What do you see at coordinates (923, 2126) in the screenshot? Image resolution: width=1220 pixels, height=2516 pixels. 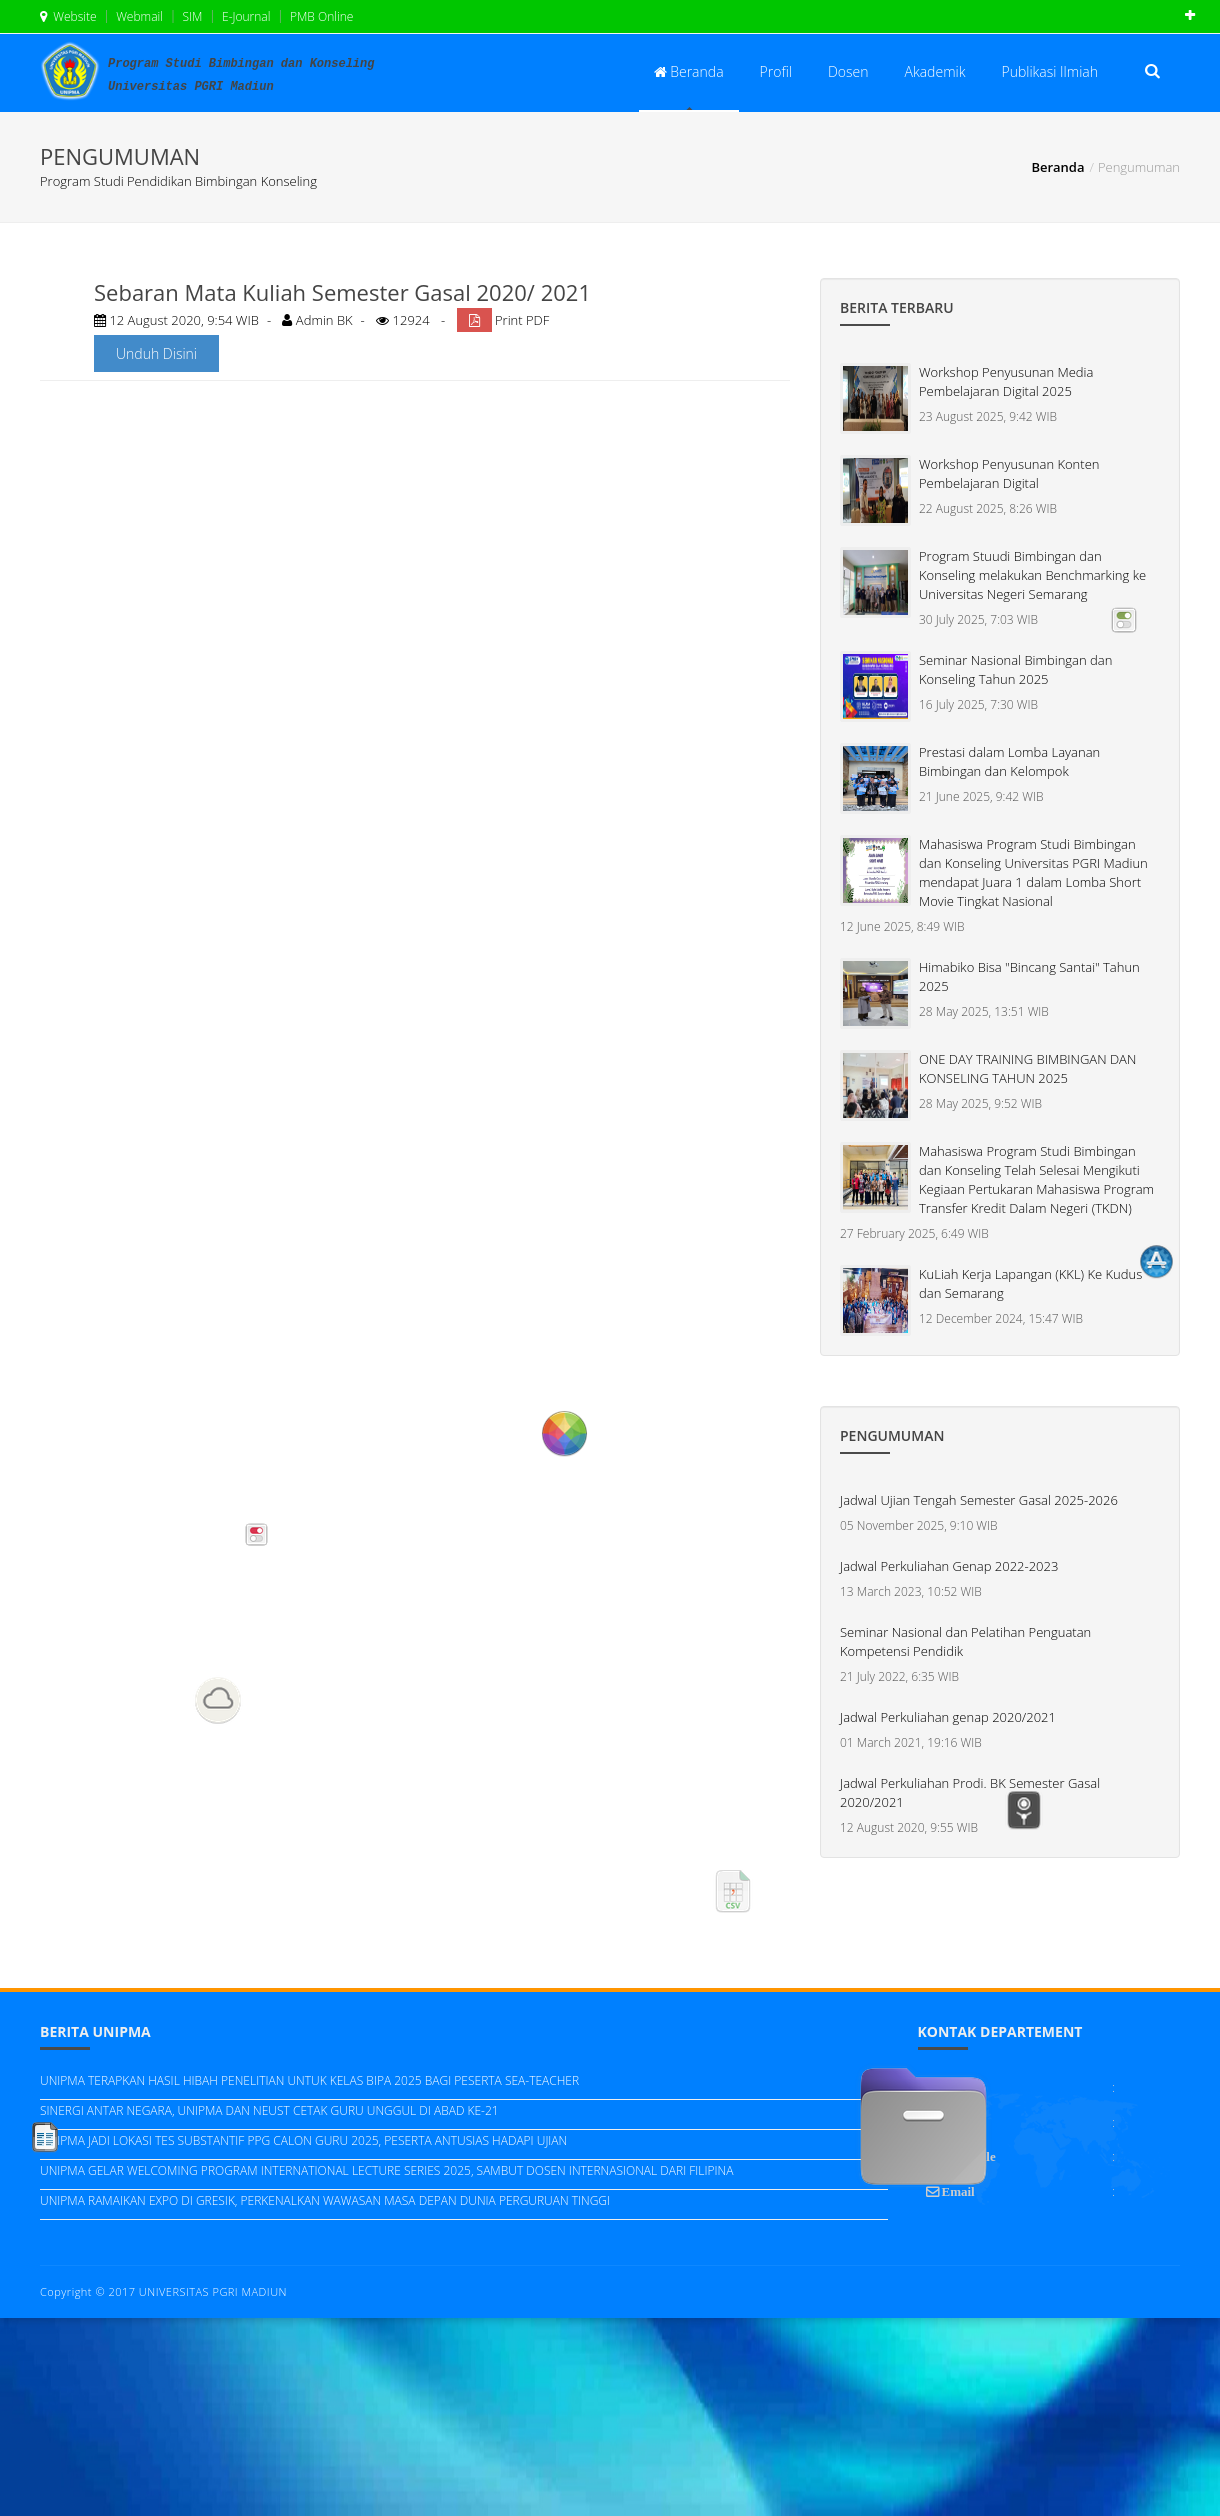 I see `open the file manager application` at bounding box center [923, 2126].